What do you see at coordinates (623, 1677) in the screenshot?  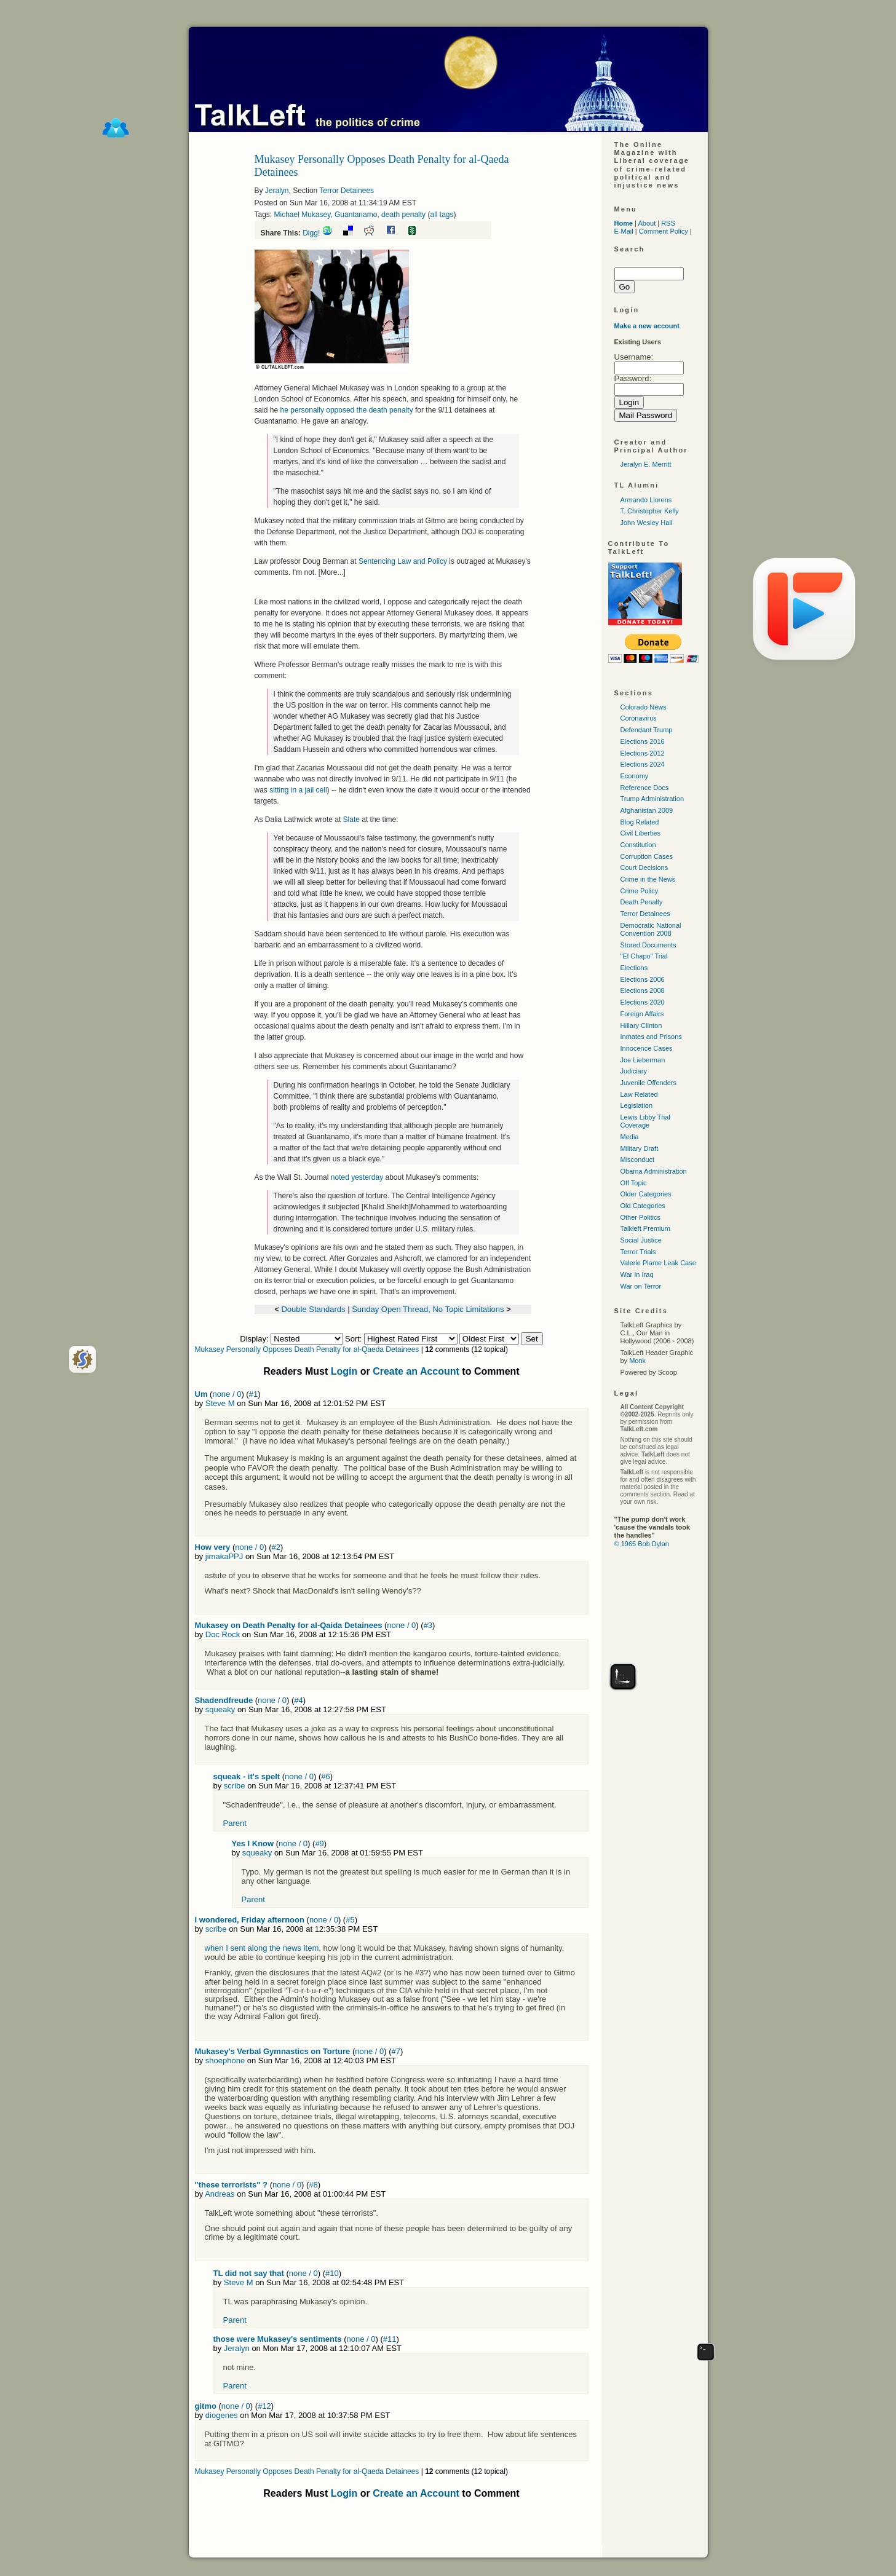 I see `open display preferences` at bounding box center [623, 1677].